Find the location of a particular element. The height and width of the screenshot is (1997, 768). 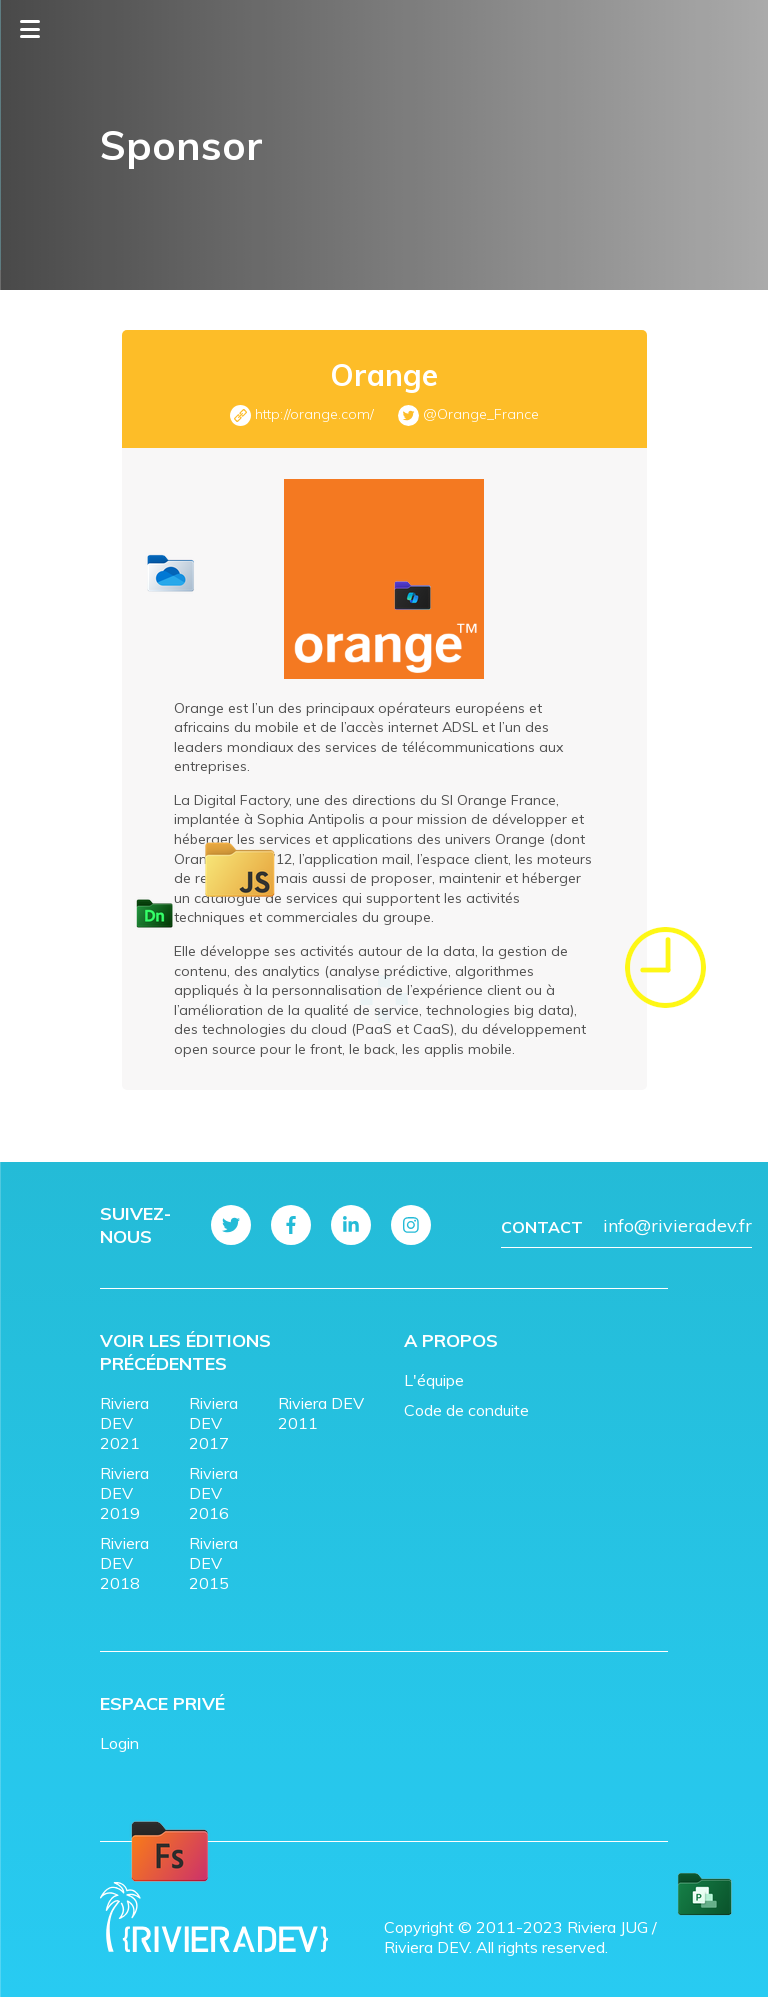

open adobe fuse project folder is located at coordinates (169, 1853).